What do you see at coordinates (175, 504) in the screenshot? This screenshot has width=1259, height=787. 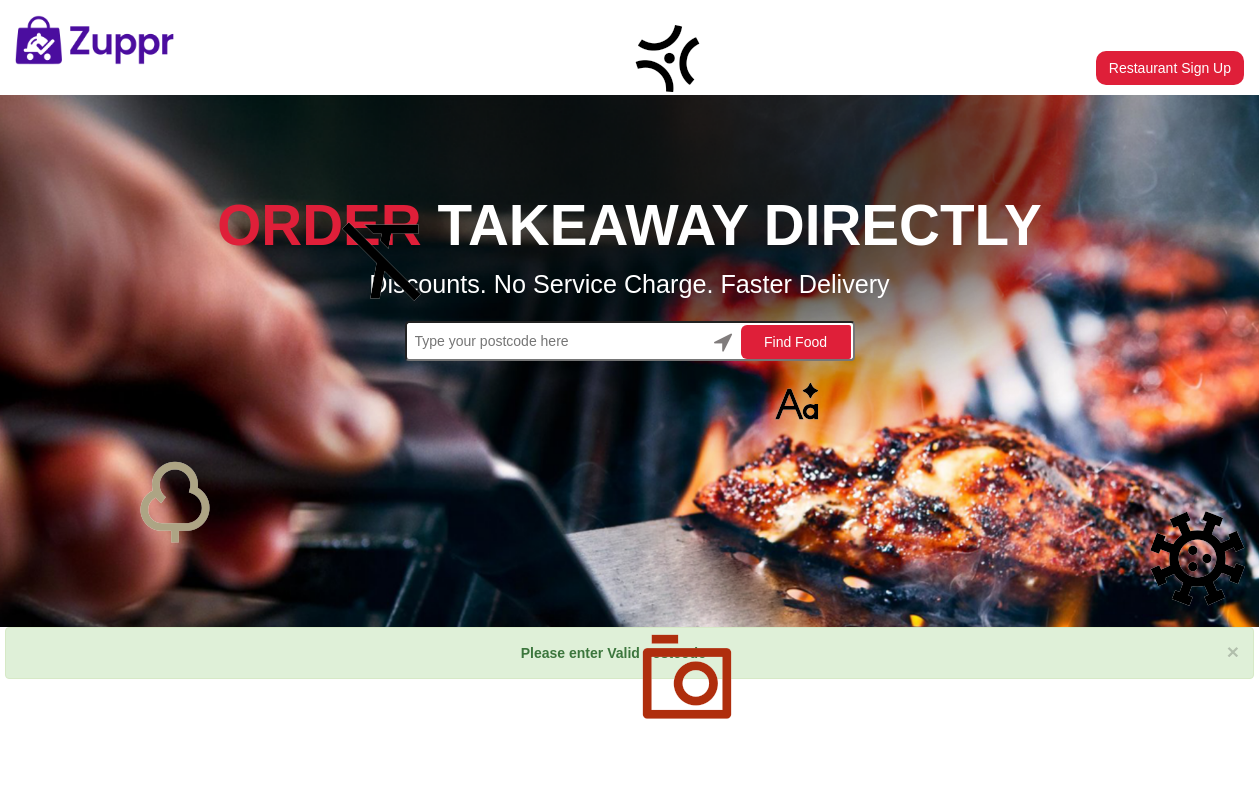 I see `access nature or environmental settings` at bounding box center [175, 504].